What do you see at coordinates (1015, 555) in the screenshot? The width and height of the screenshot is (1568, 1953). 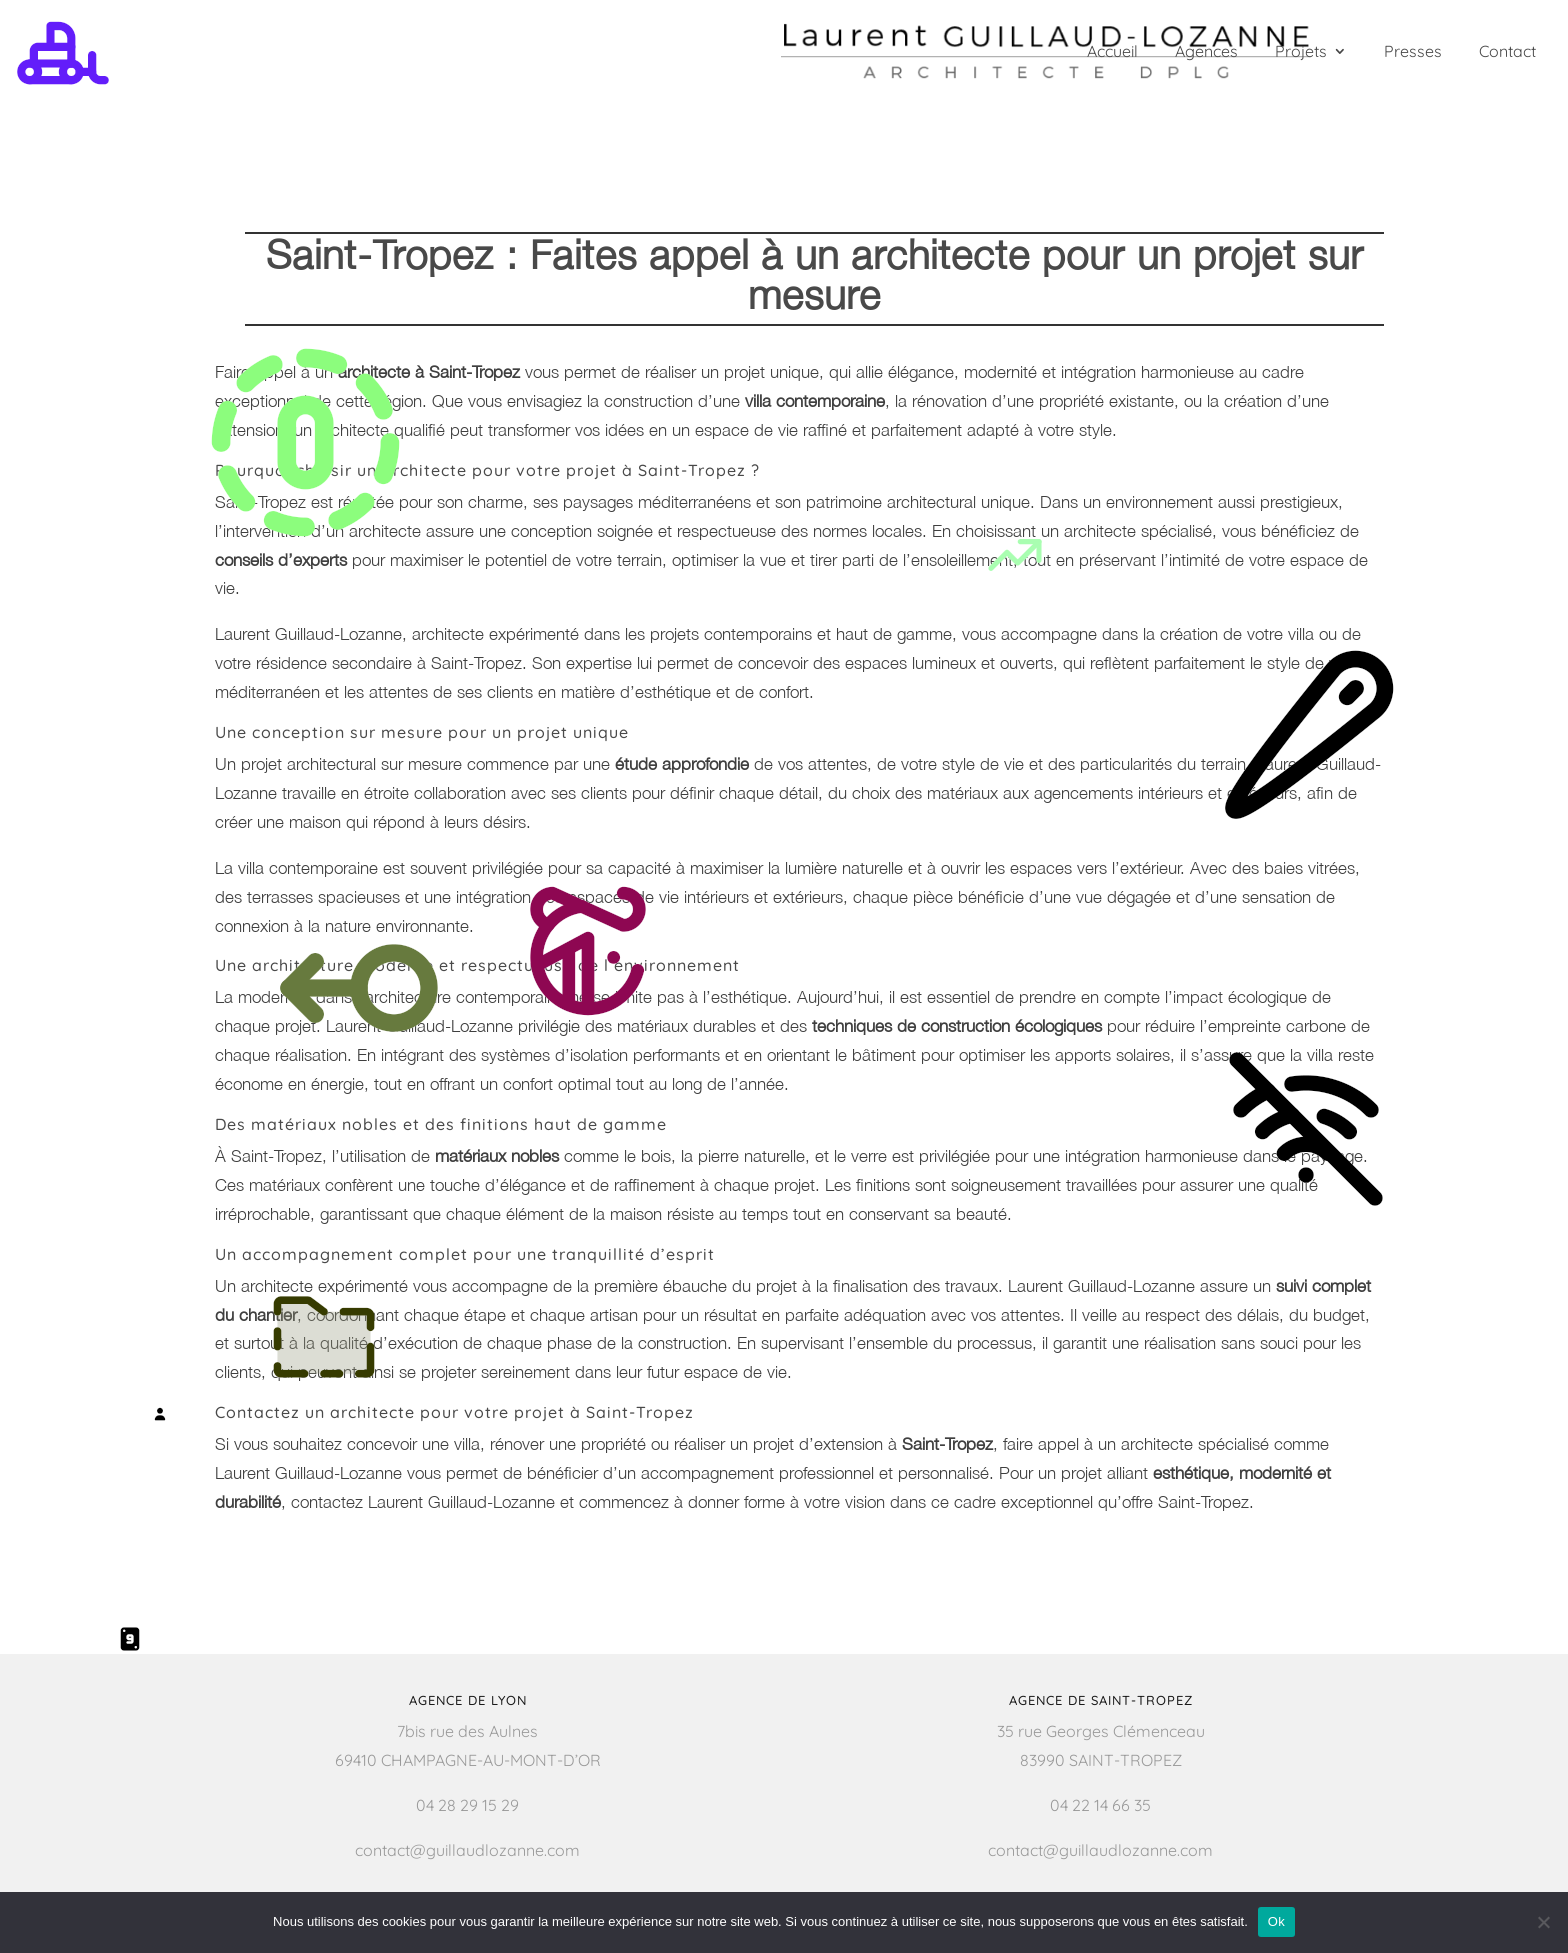 I see `view trending or popular content` at bounding box center [1015, 555].